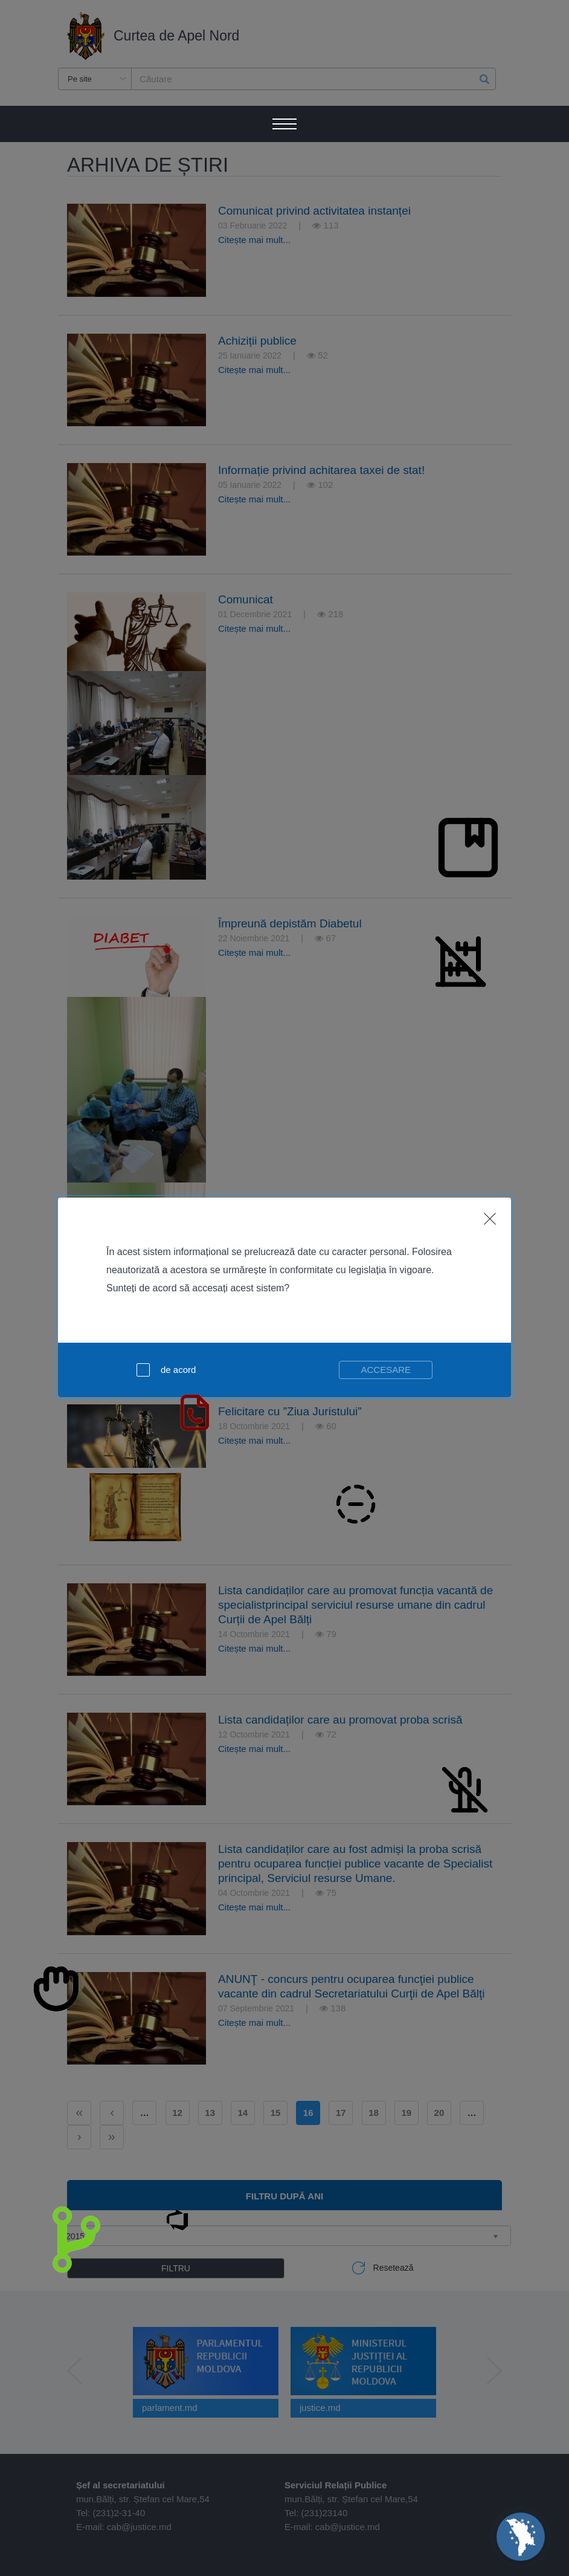  What do you see at coordinates (465, 1789) in the screenshot?
I see `disable desert or arid climate mode` at bounding box center [465, 1789].